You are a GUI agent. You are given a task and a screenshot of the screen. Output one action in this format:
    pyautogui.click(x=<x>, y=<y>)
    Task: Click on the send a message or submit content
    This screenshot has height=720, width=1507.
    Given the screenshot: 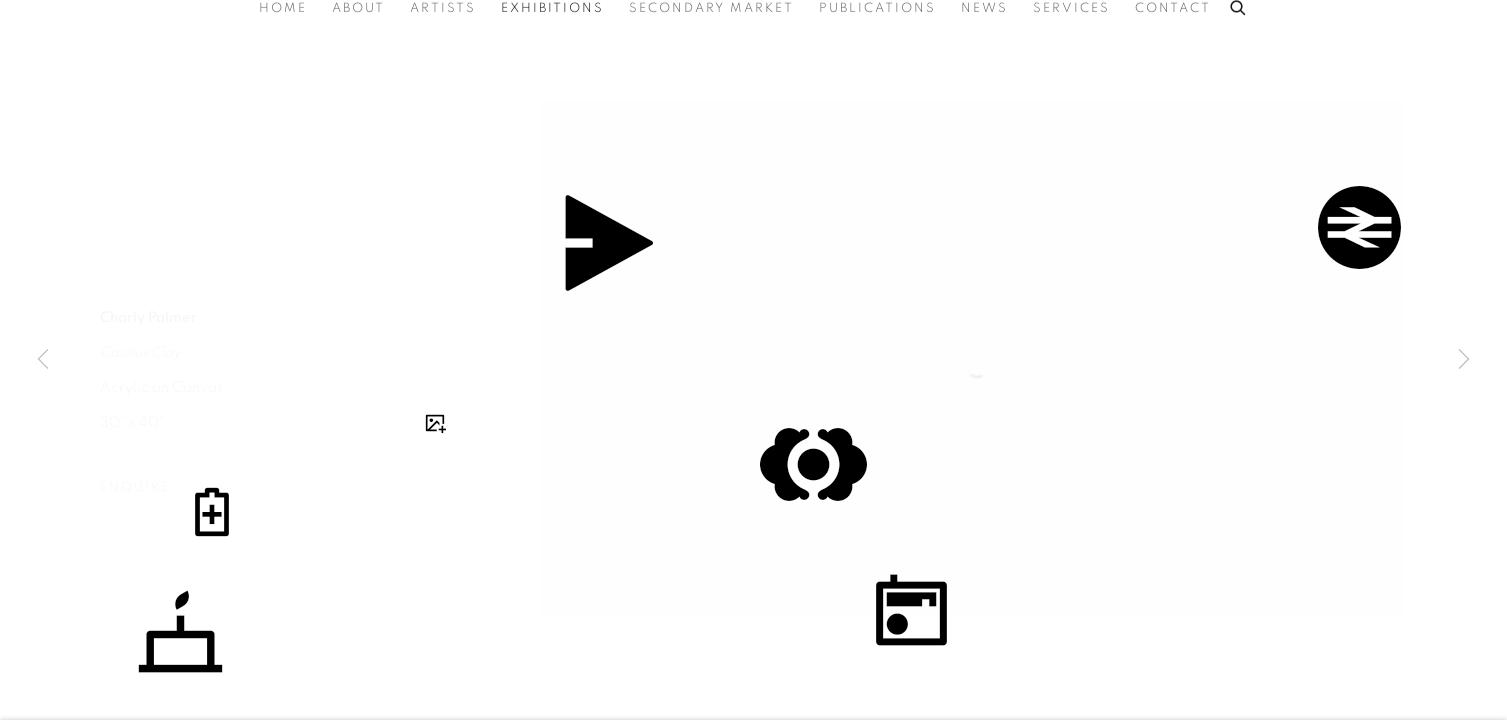 What is the action you would take?
    pyautogui.click(x=606, y=243)
    